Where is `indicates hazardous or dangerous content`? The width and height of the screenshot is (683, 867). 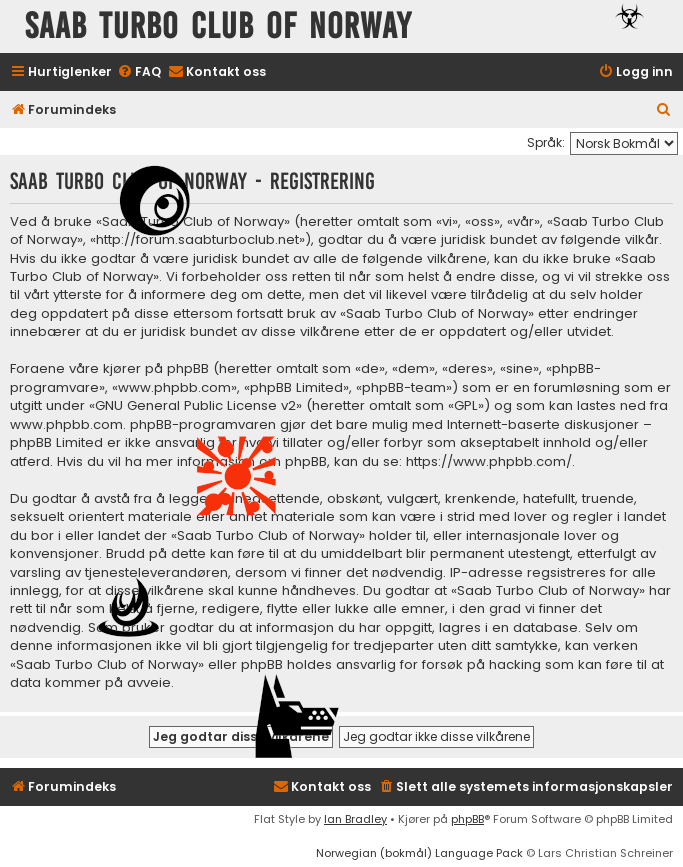 indicates hazardous or dangerous content is located at coordinates (629, 16).